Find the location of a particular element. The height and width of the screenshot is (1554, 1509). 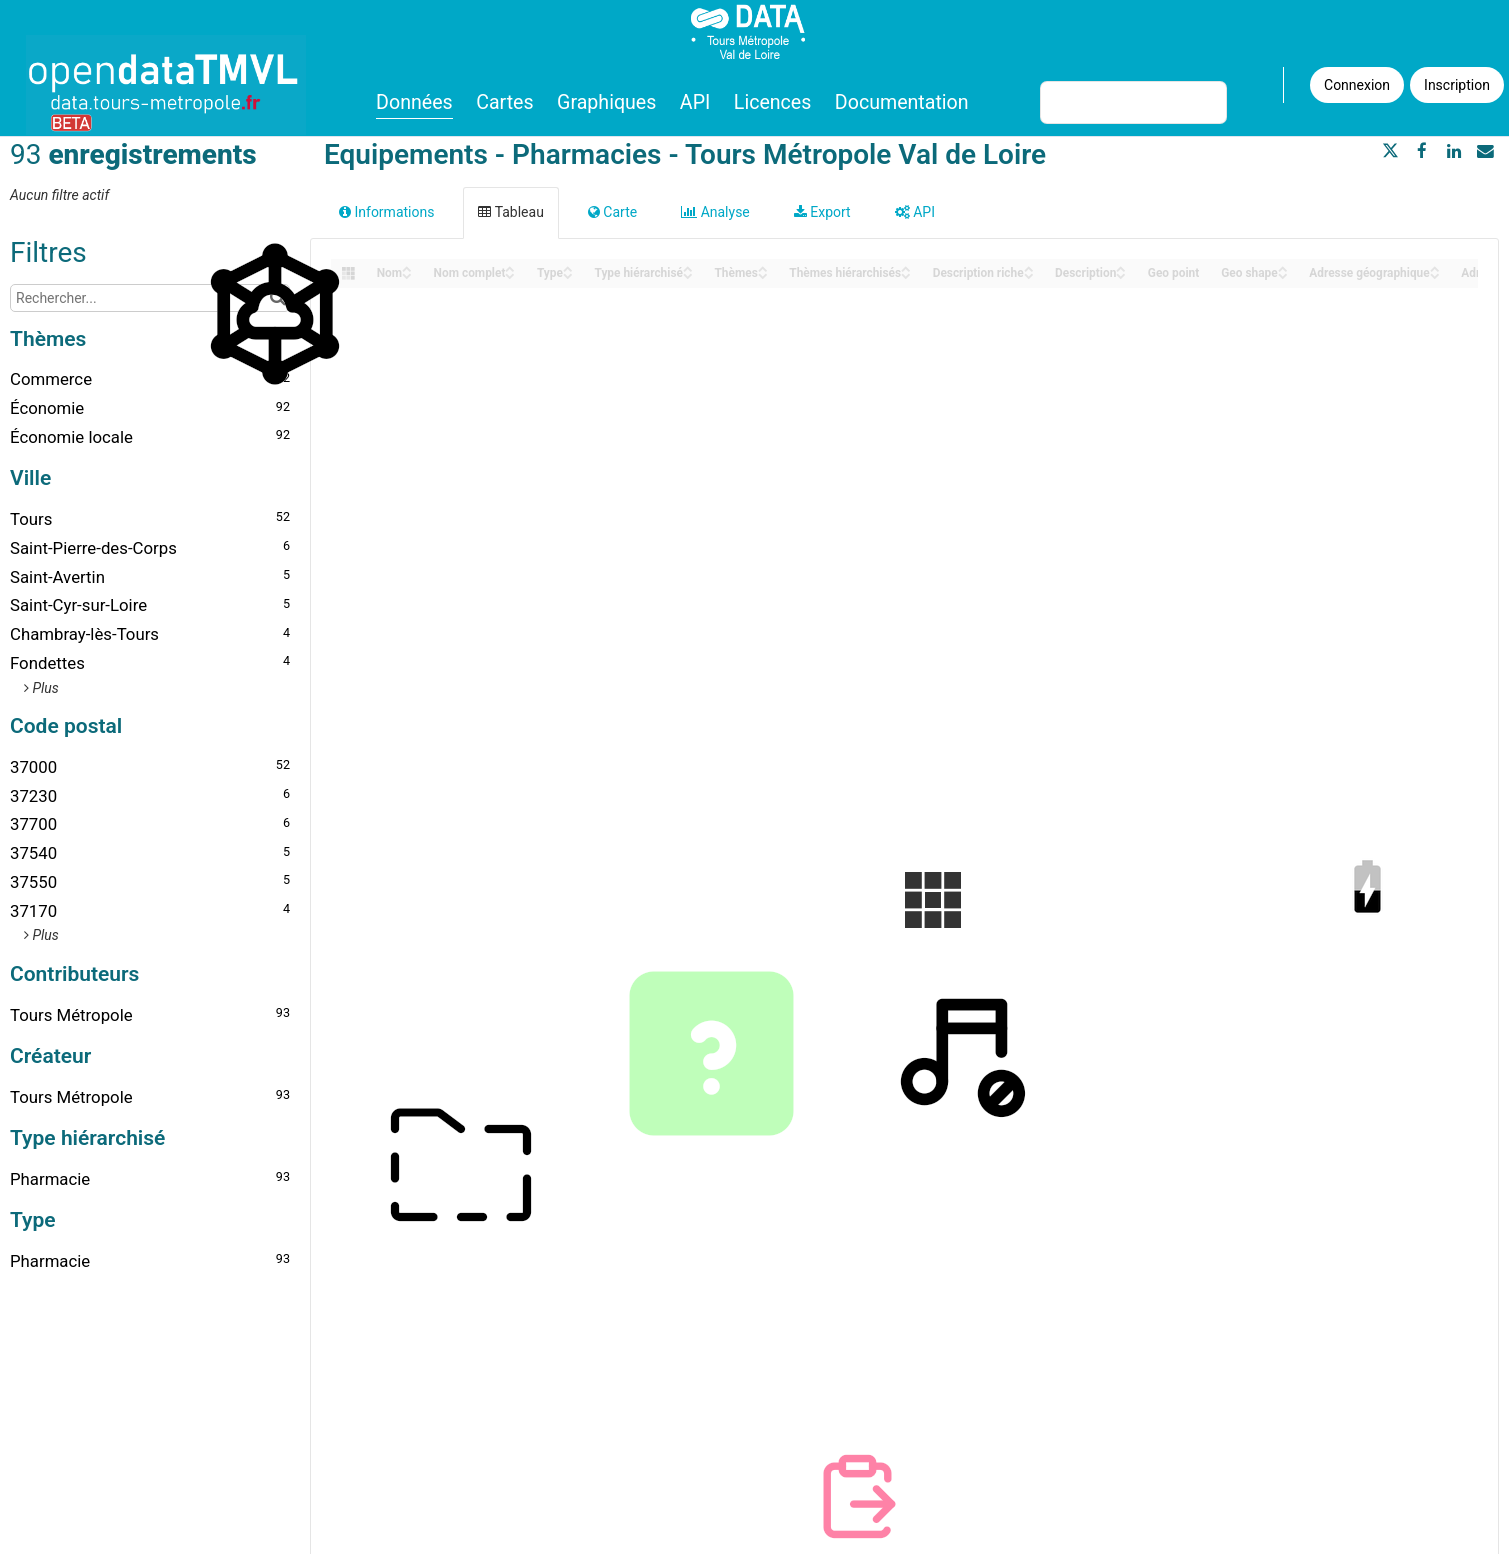

indicates battery is charging at 50% capacity is located at coordinates (1367, 886).